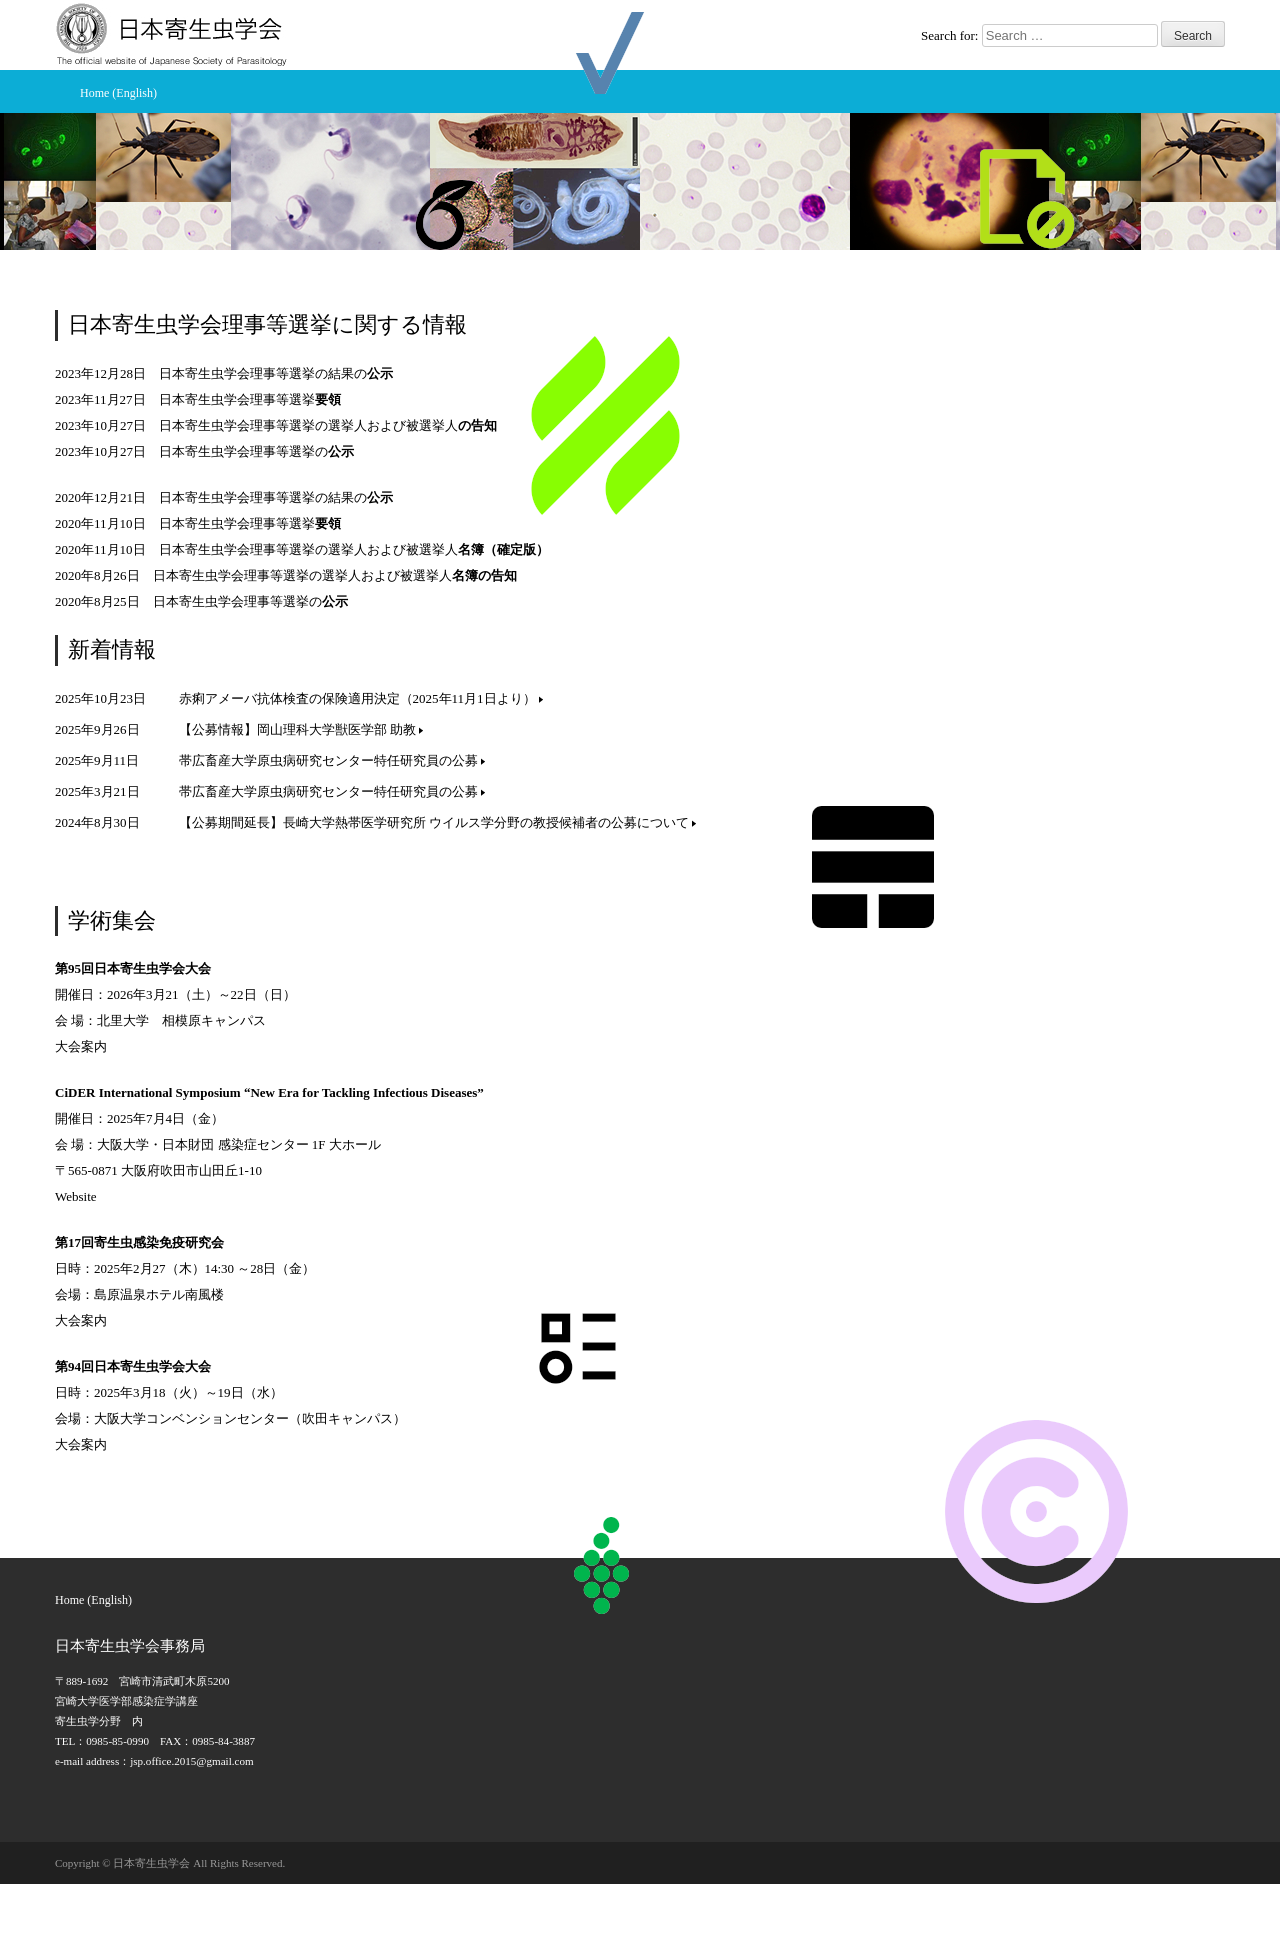  I want to click on elastic stack logo, so click(873, 867).